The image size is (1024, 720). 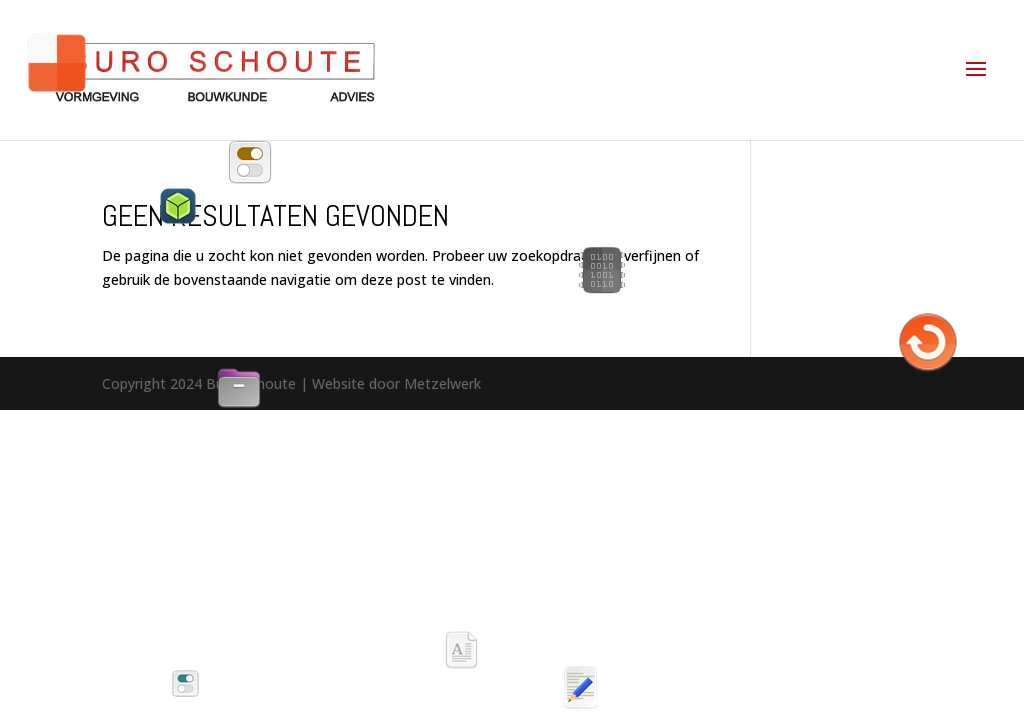 I want to click on open a rich text format document, so click(x=461, y=649).